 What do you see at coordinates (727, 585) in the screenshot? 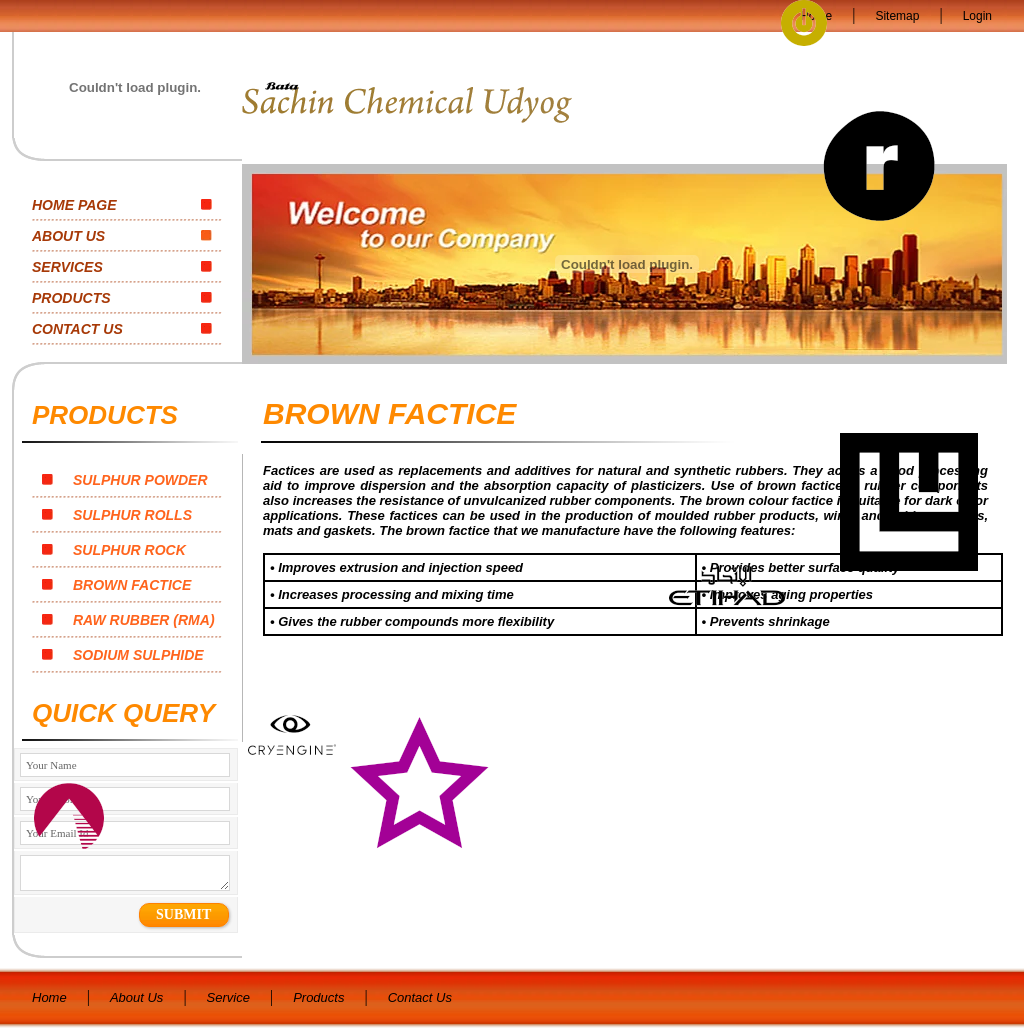
I see `open the Etihad Airways app` at bounding box center [727, 585].